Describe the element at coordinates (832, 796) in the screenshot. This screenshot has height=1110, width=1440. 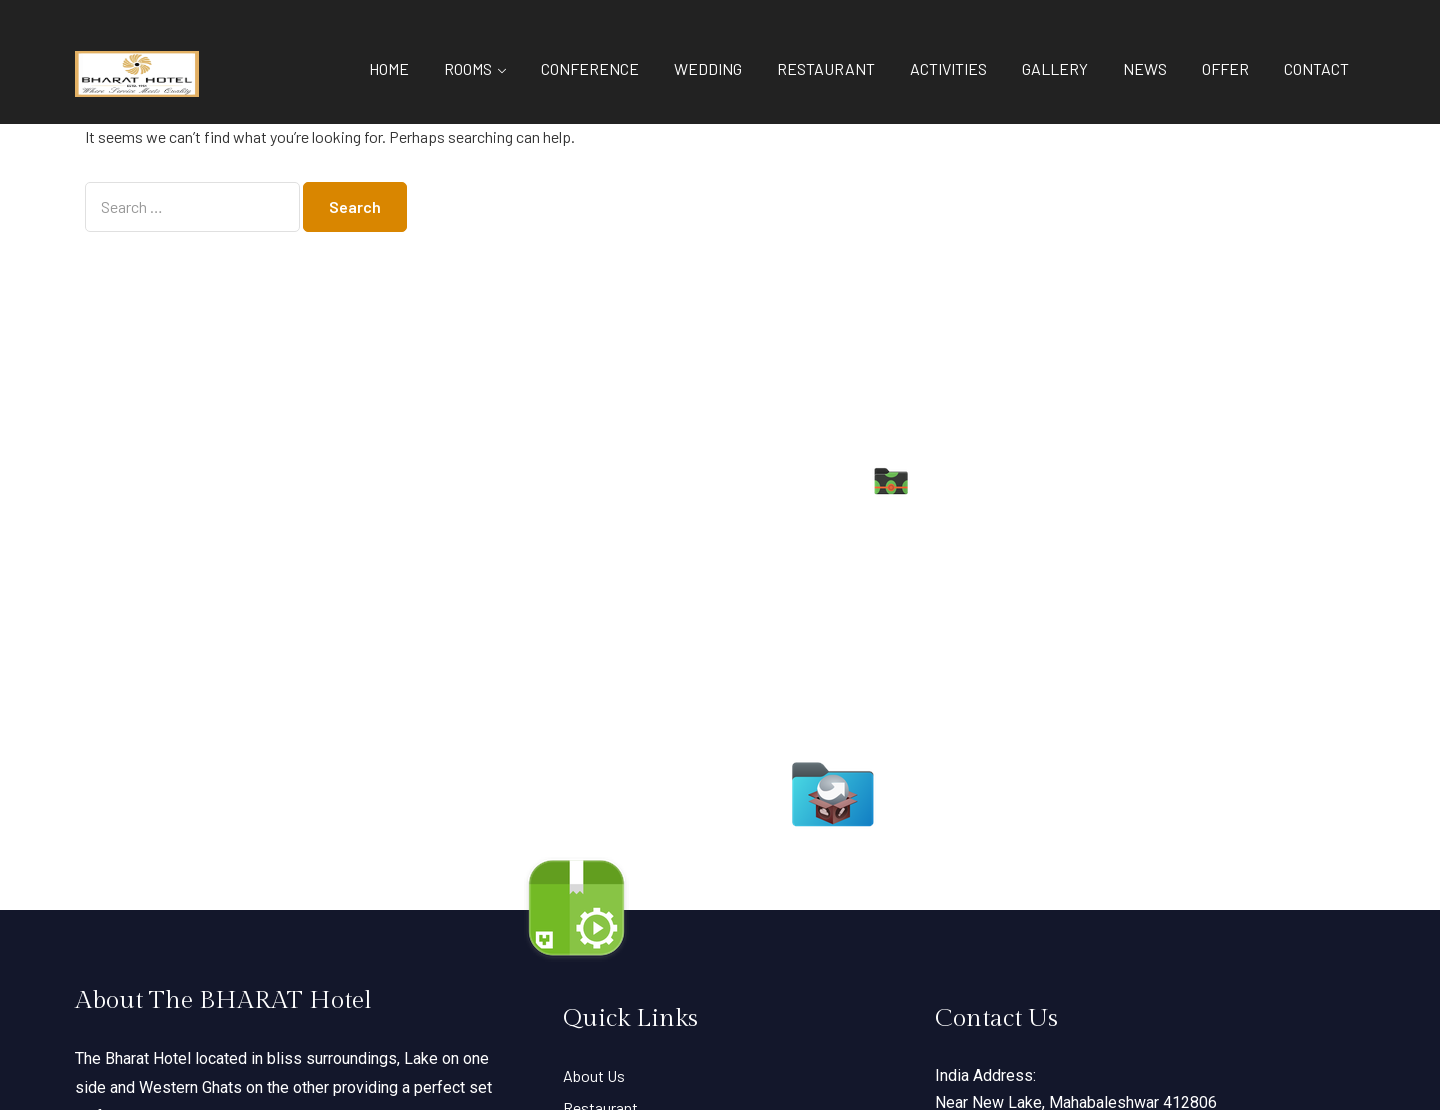
I see `folder containing portableapps packages` at that location.